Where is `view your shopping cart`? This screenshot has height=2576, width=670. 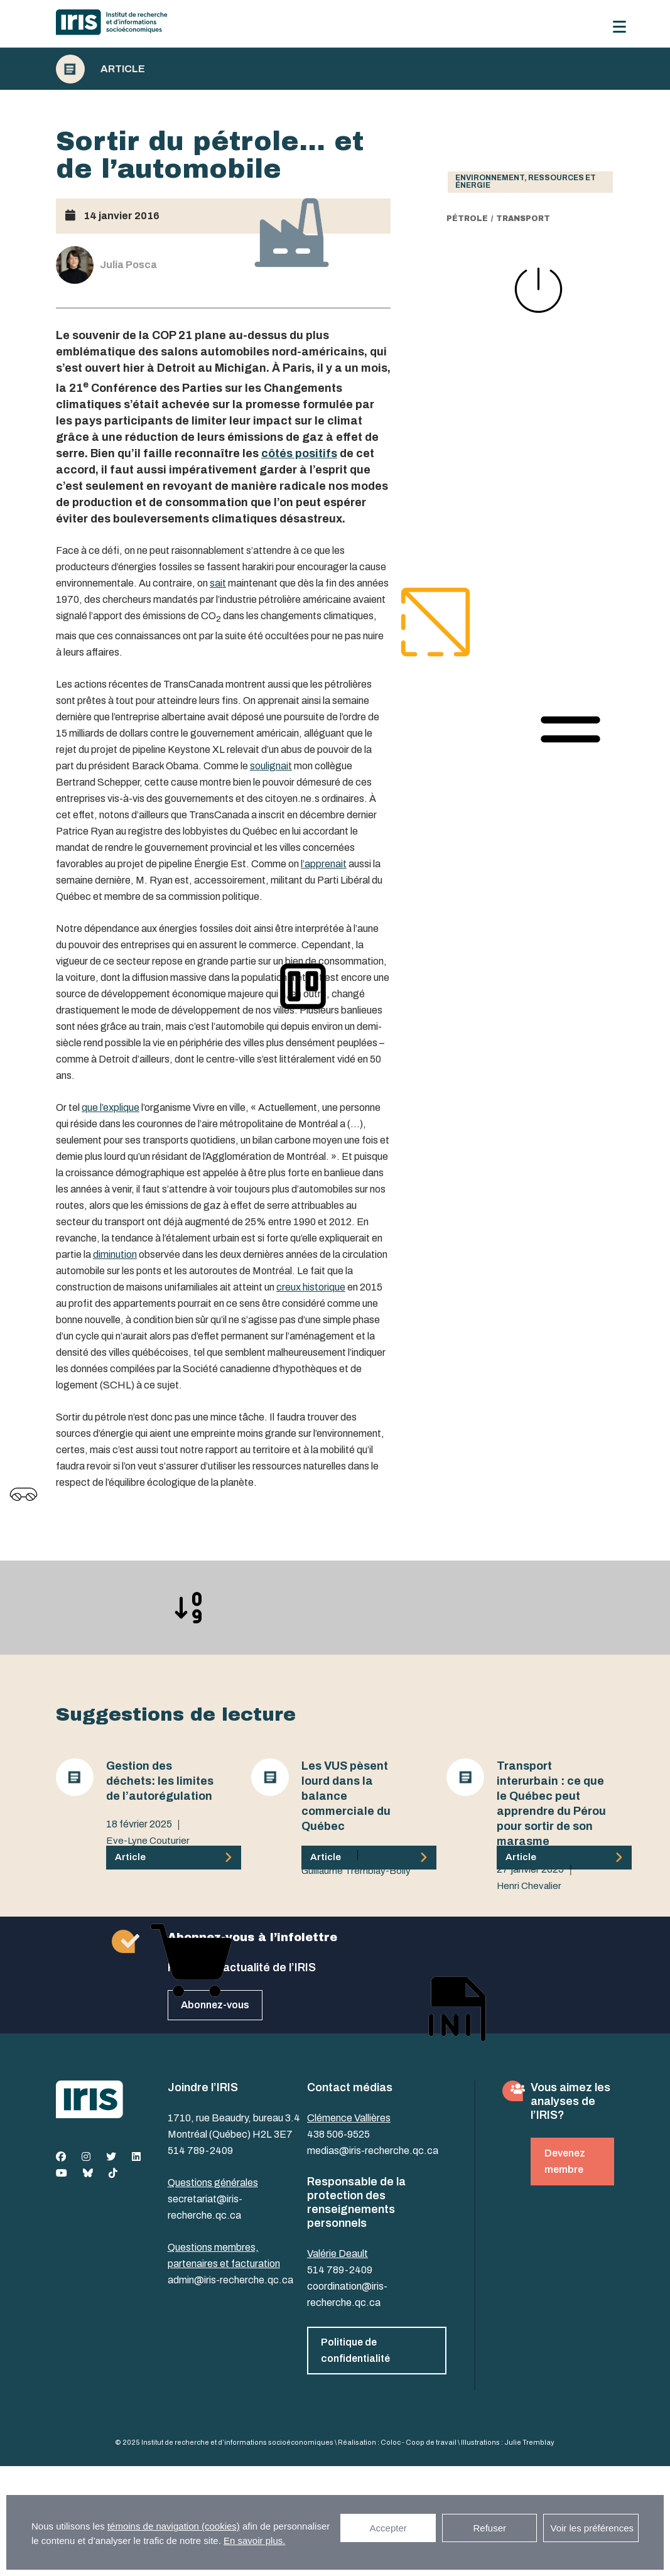 view your shopping cart is located at coordinates (192, 1960).